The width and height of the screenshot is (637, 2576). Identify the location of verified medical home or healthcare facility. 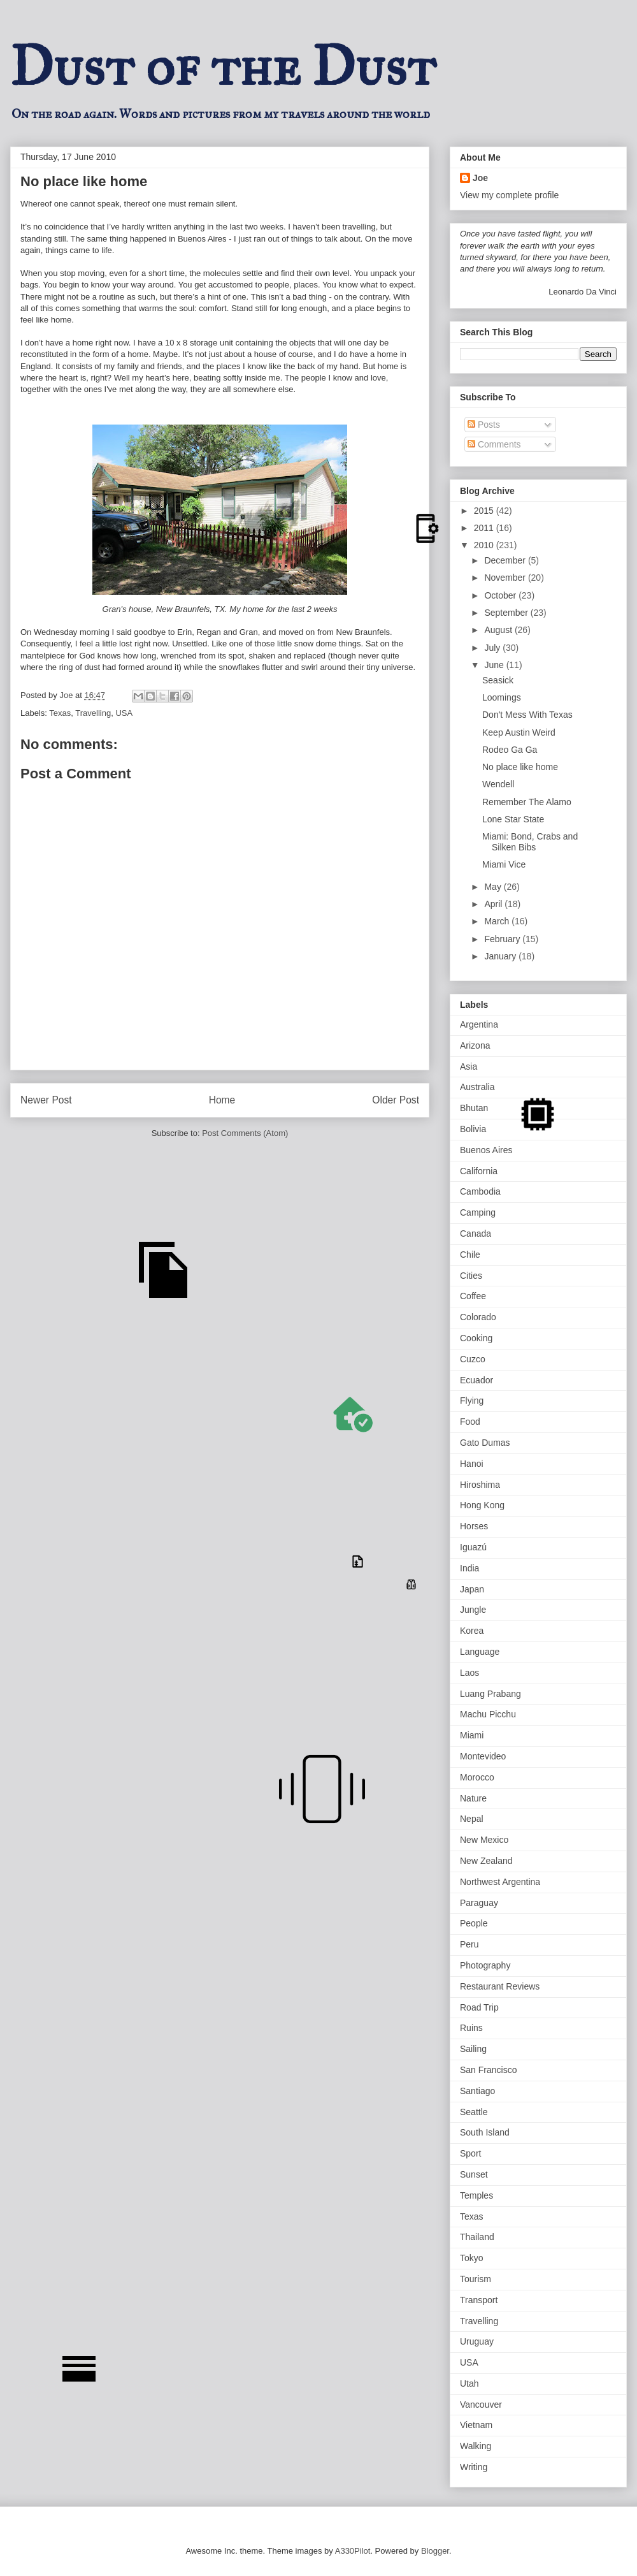
(352, 1413).